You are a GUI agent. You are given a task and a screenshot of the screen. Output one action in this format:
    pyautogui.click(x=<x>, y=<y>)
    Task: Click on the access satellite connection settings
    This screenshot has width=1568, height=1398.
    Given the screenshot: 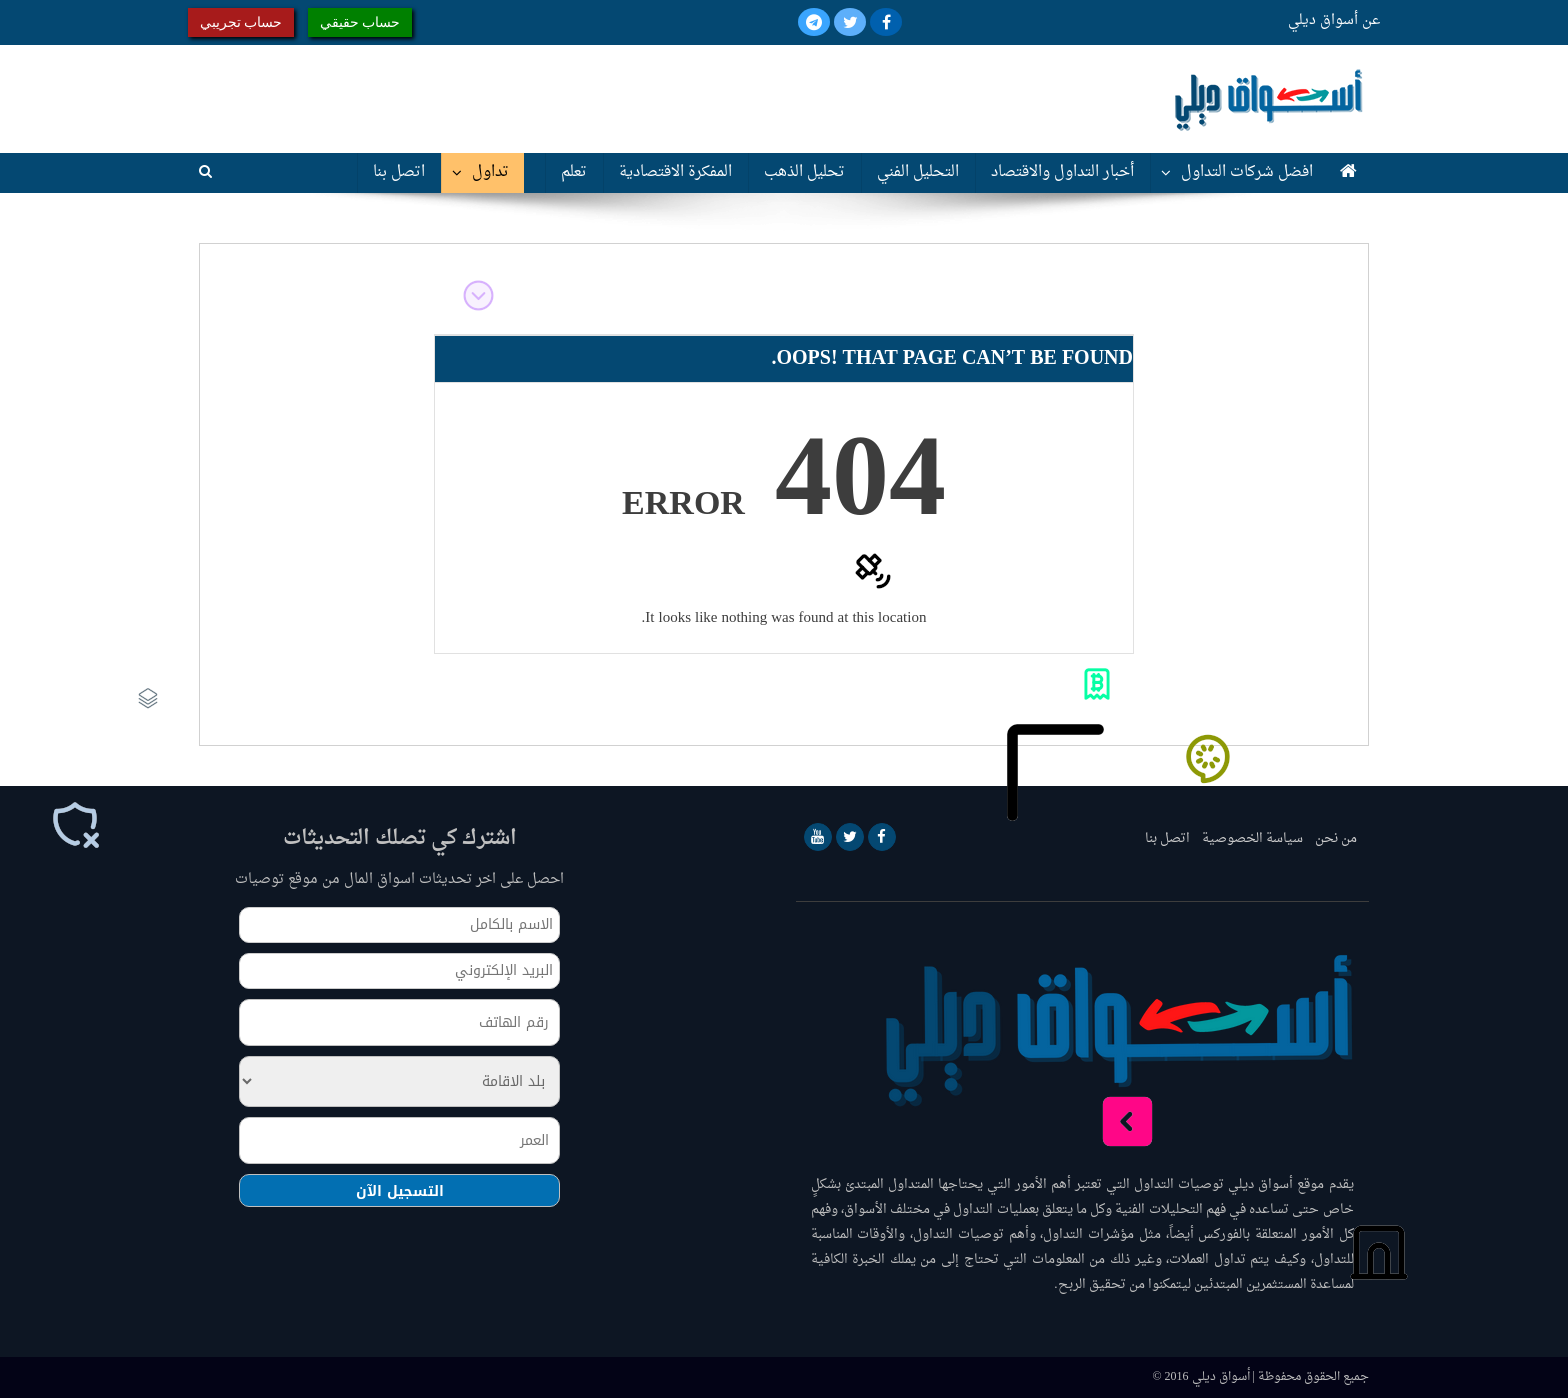 What is the action you would take?
    pyautogui.click(x=873, y=571)
    